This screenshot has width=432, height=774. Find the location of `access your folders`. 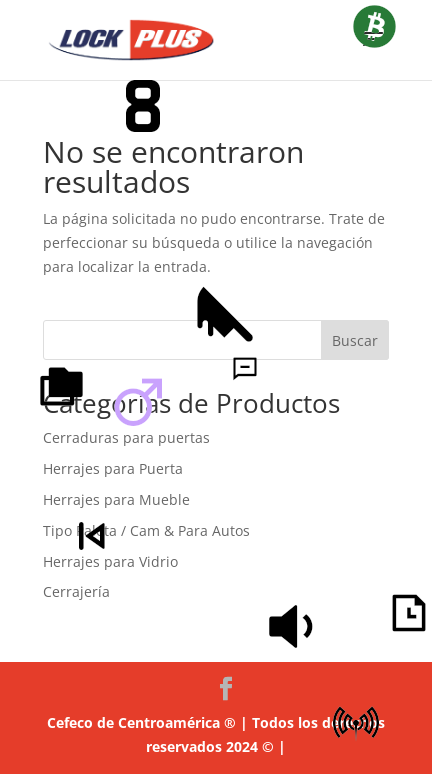

access your folders is located at coordinates (61, 386).